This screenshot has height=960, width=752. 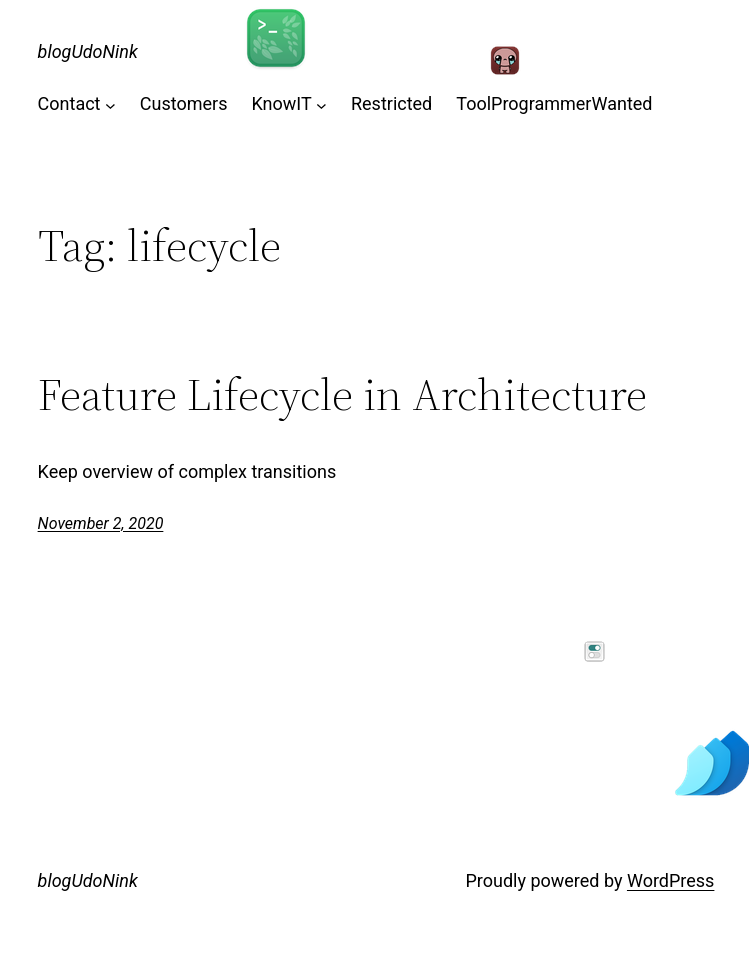 I want to click on open system settings or preferences, so click(x=594, y=651).